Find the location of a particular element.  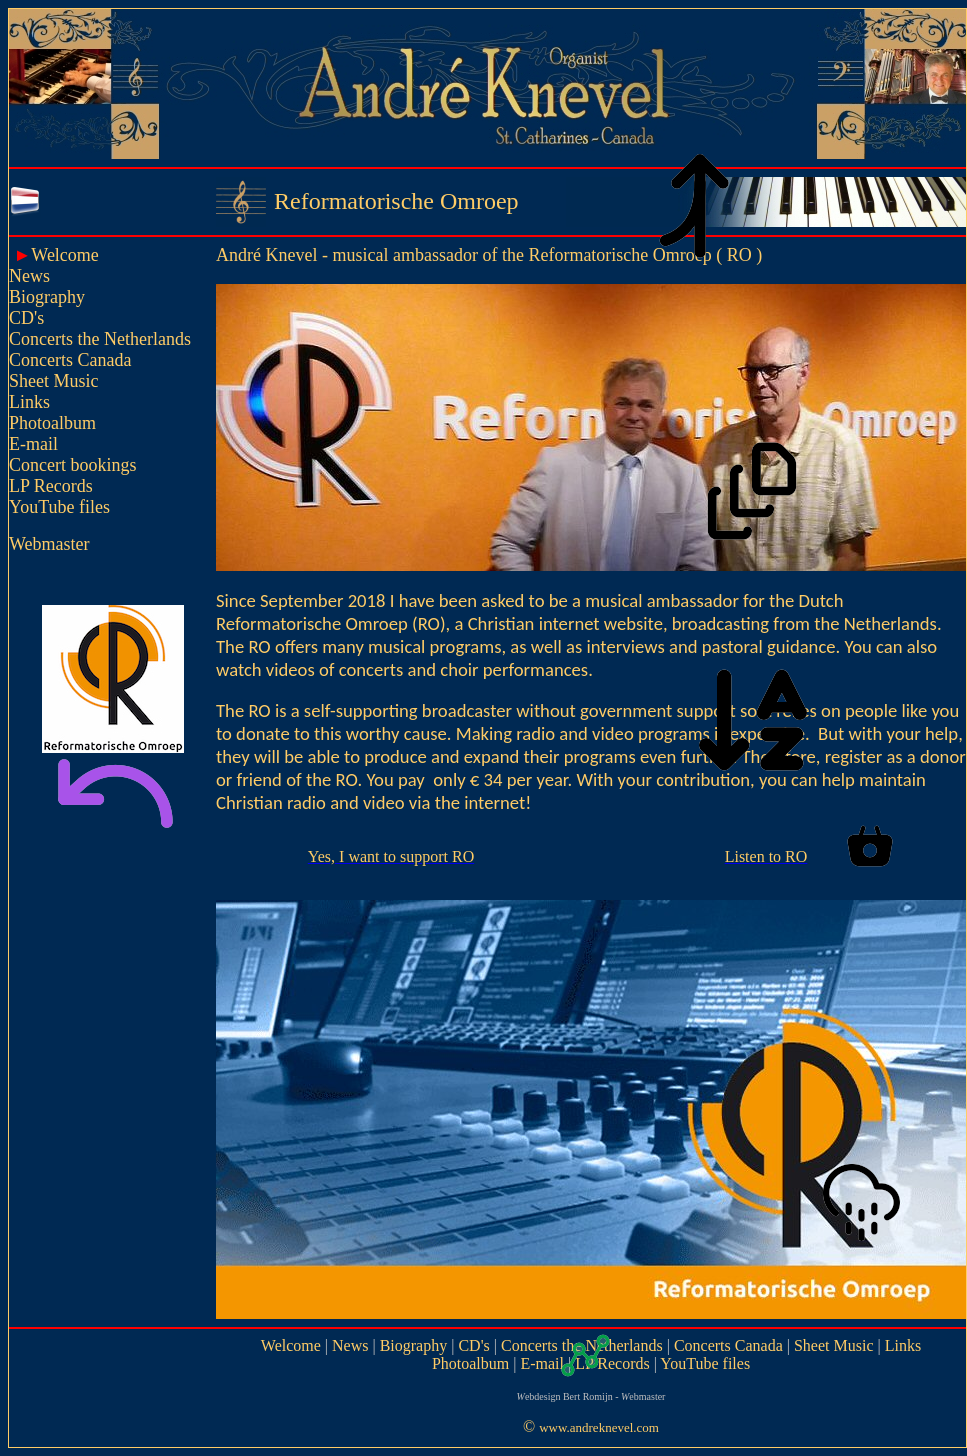

view shopping basket is located at coordinates (870, 846).